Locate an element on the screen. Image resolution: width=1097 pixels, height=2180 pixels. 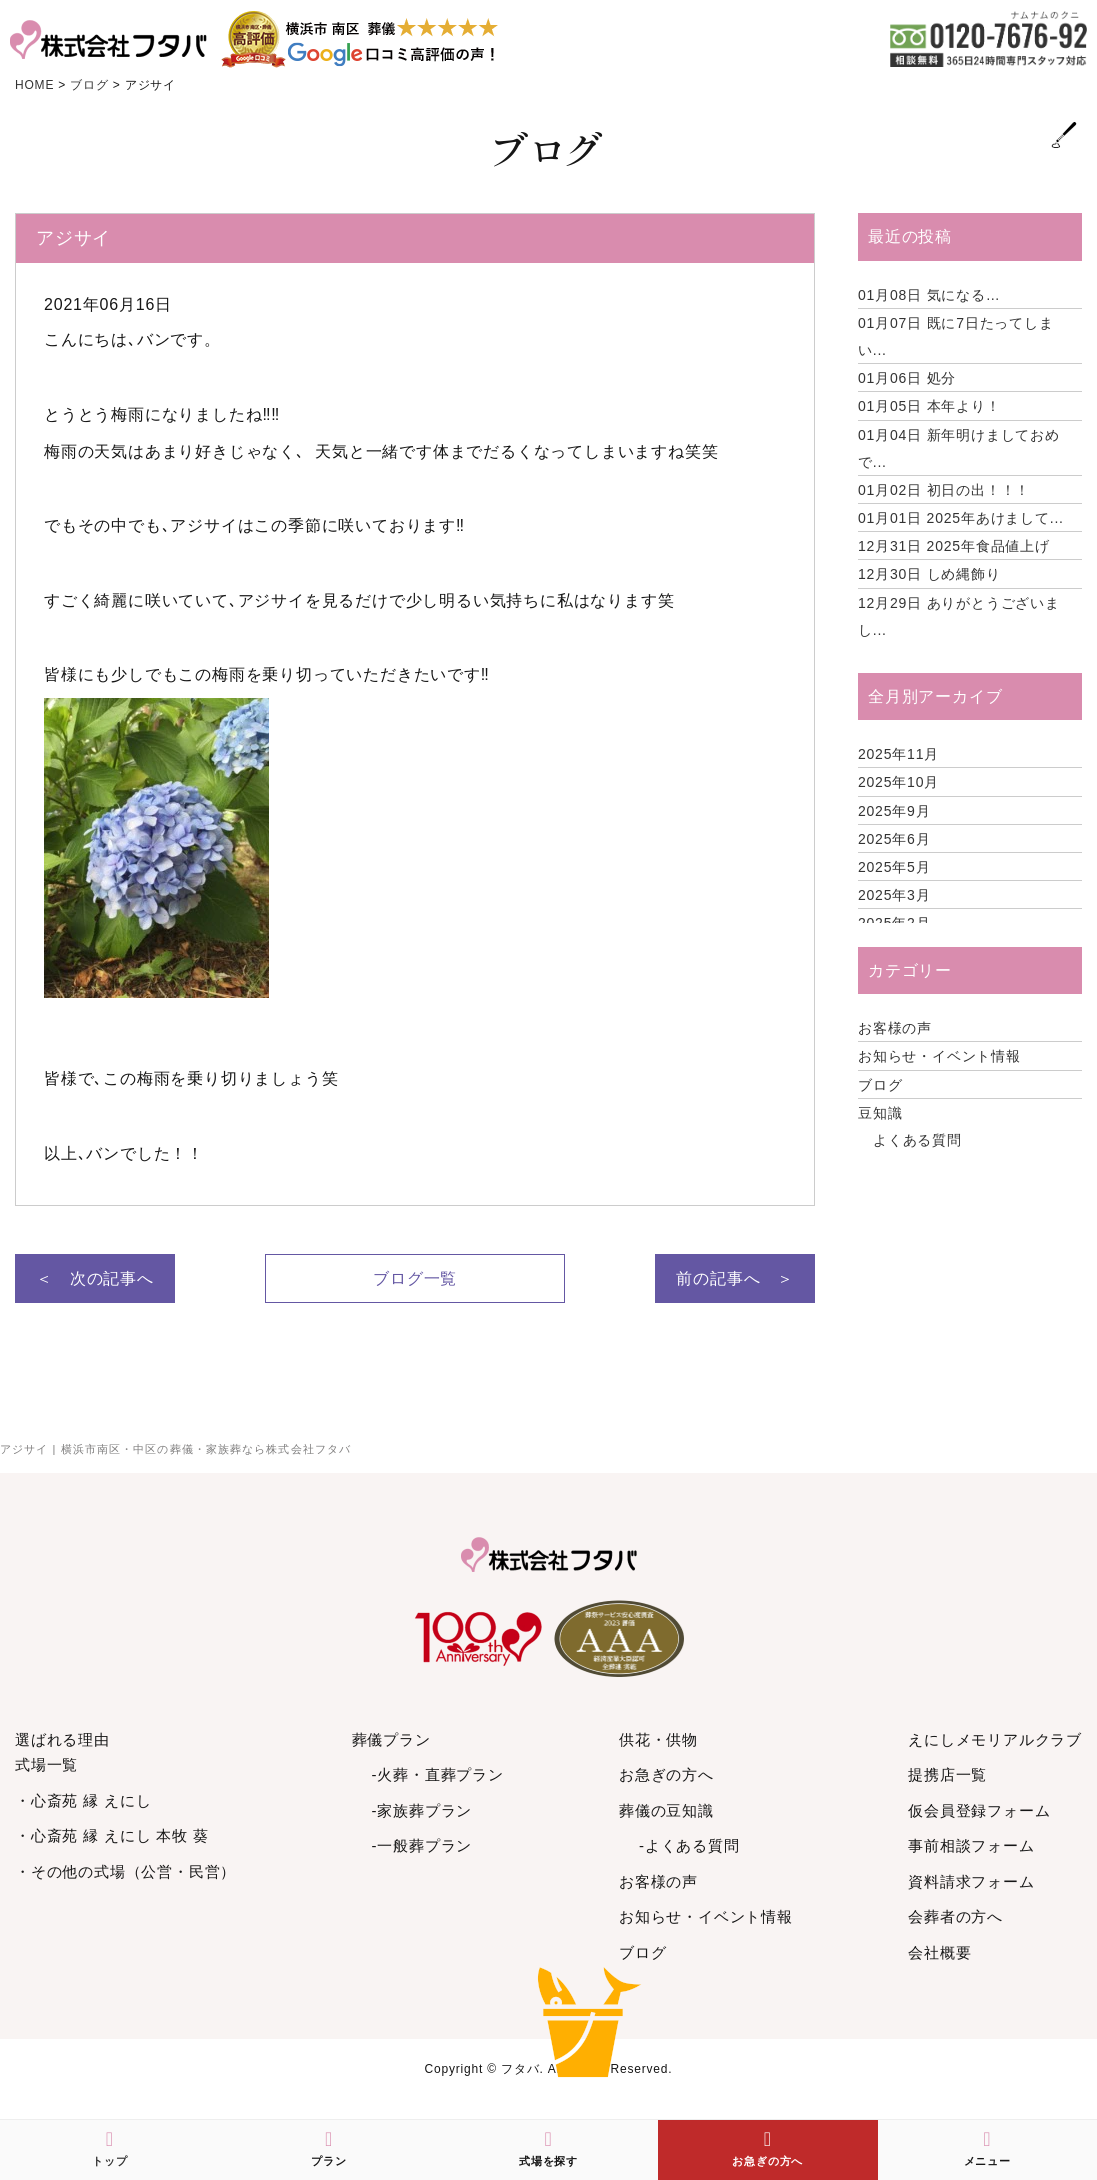
view your fishing inventory or catch is located at coordinates (583, 2022).